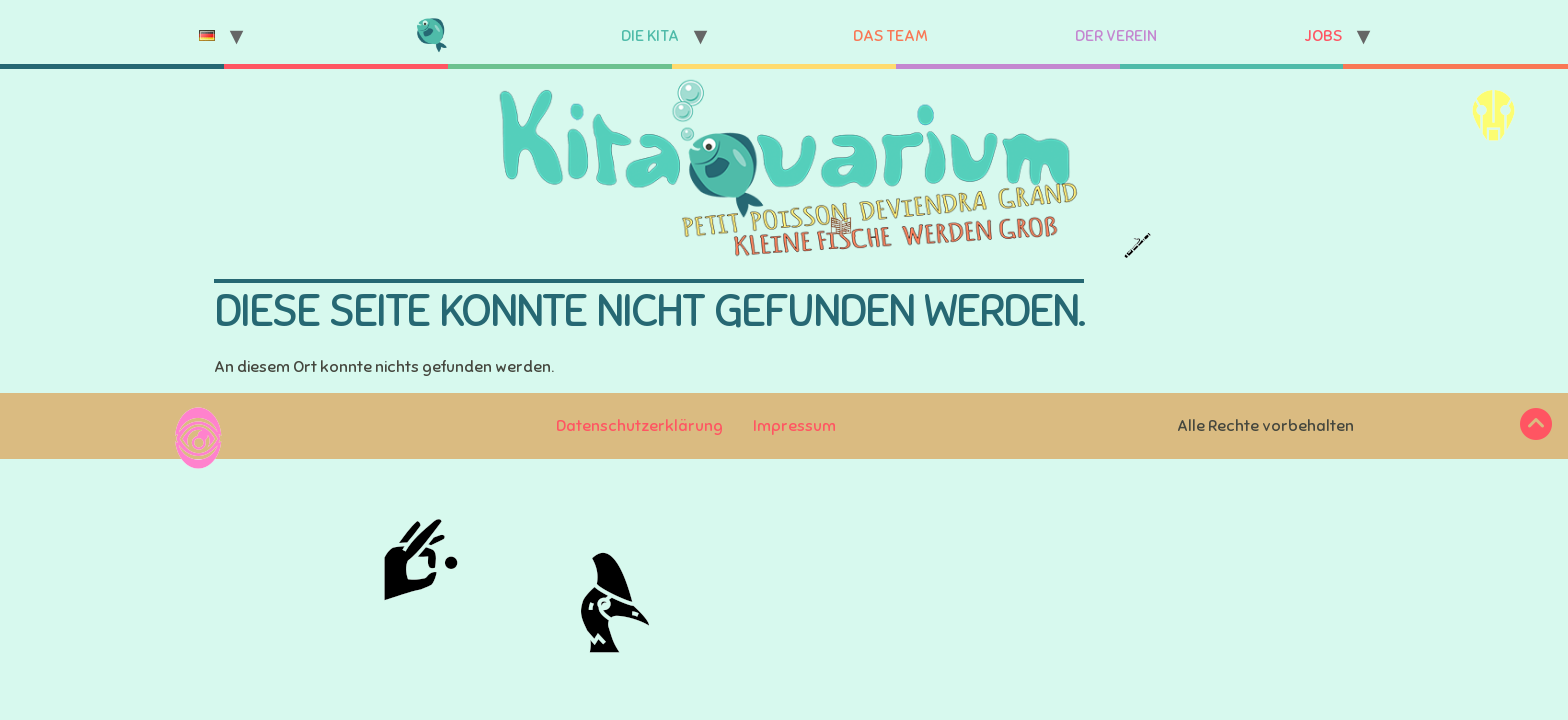 The image size is (1568, 720). I want to click on cassowary bird icon for wildlife or nature app, so click(610, 602).